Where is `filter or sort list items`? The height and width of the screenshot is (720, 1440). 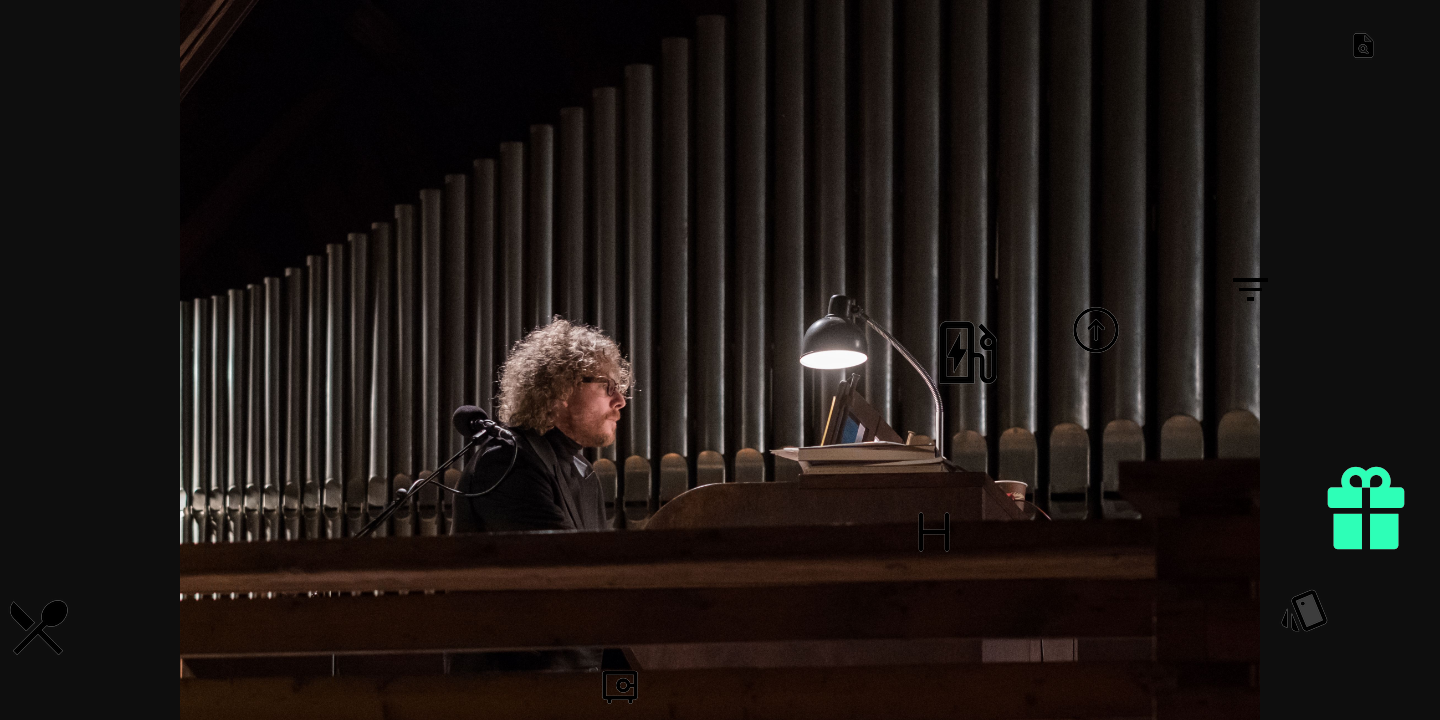 filter or sort list items is located at coordinates (1250, 289).